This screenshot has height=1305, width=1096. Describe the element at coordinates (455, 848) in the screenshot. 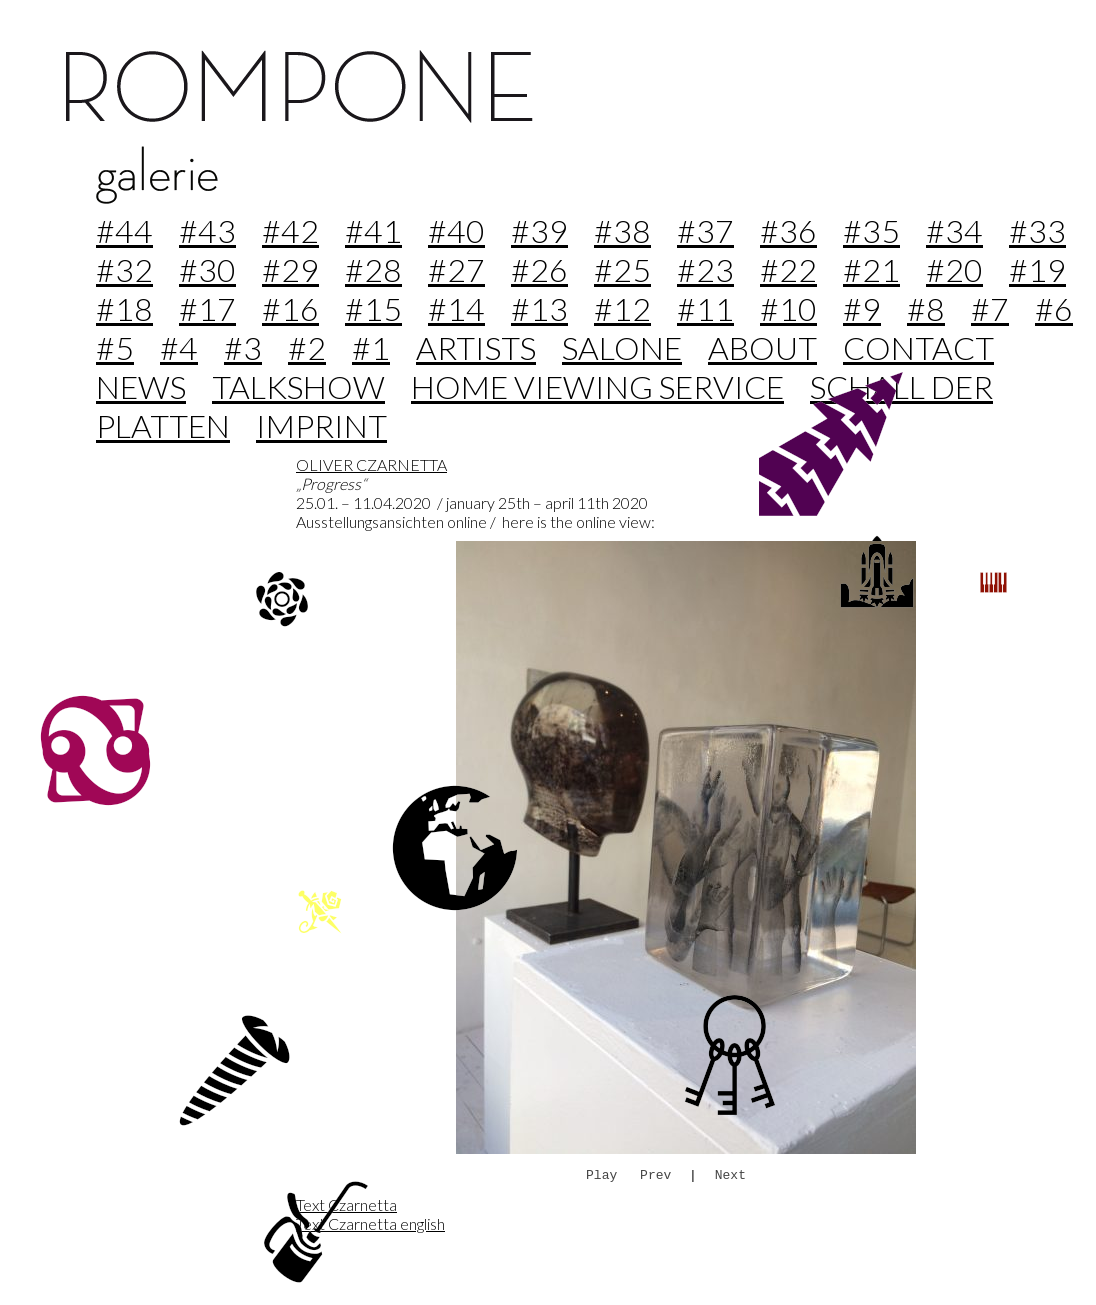

I see `select africa/europe region` at that location.